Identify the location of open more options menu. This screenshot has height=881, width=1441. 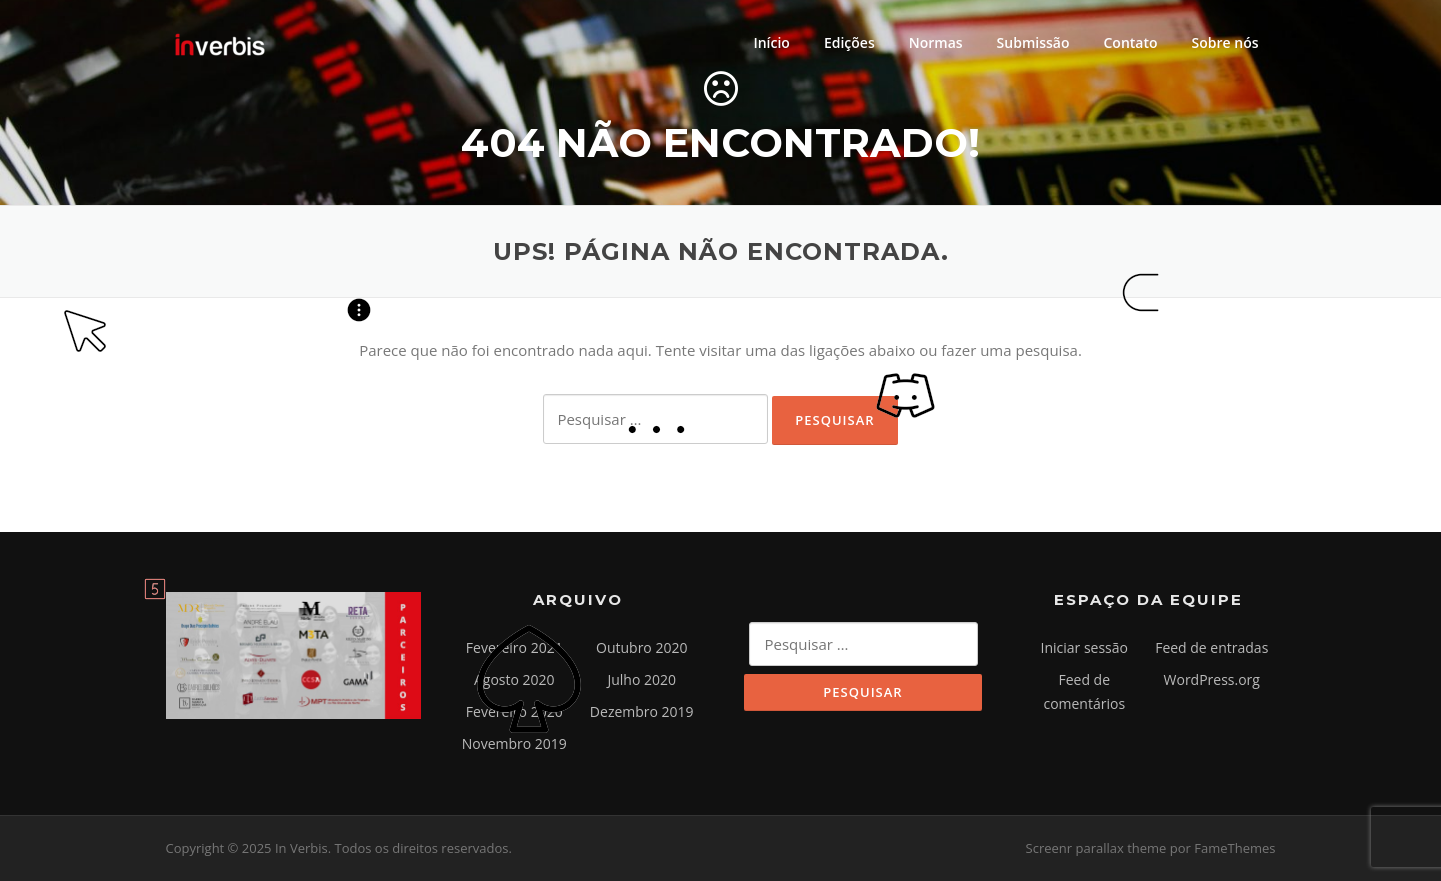
(359, 310).